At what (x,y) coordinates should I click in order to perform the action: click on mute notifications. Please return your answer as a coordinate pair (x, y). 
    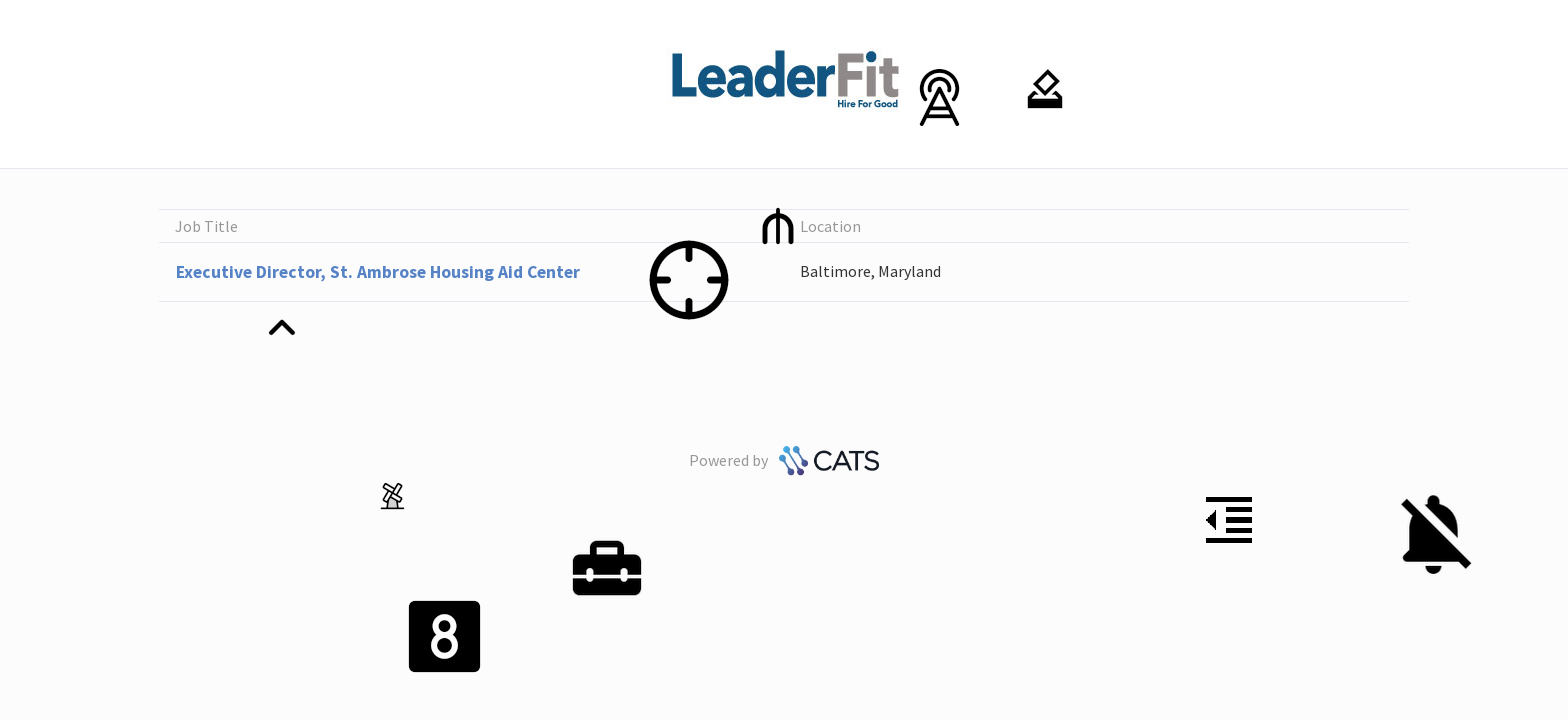
    Looking at the image, I should click on (1433, 533).